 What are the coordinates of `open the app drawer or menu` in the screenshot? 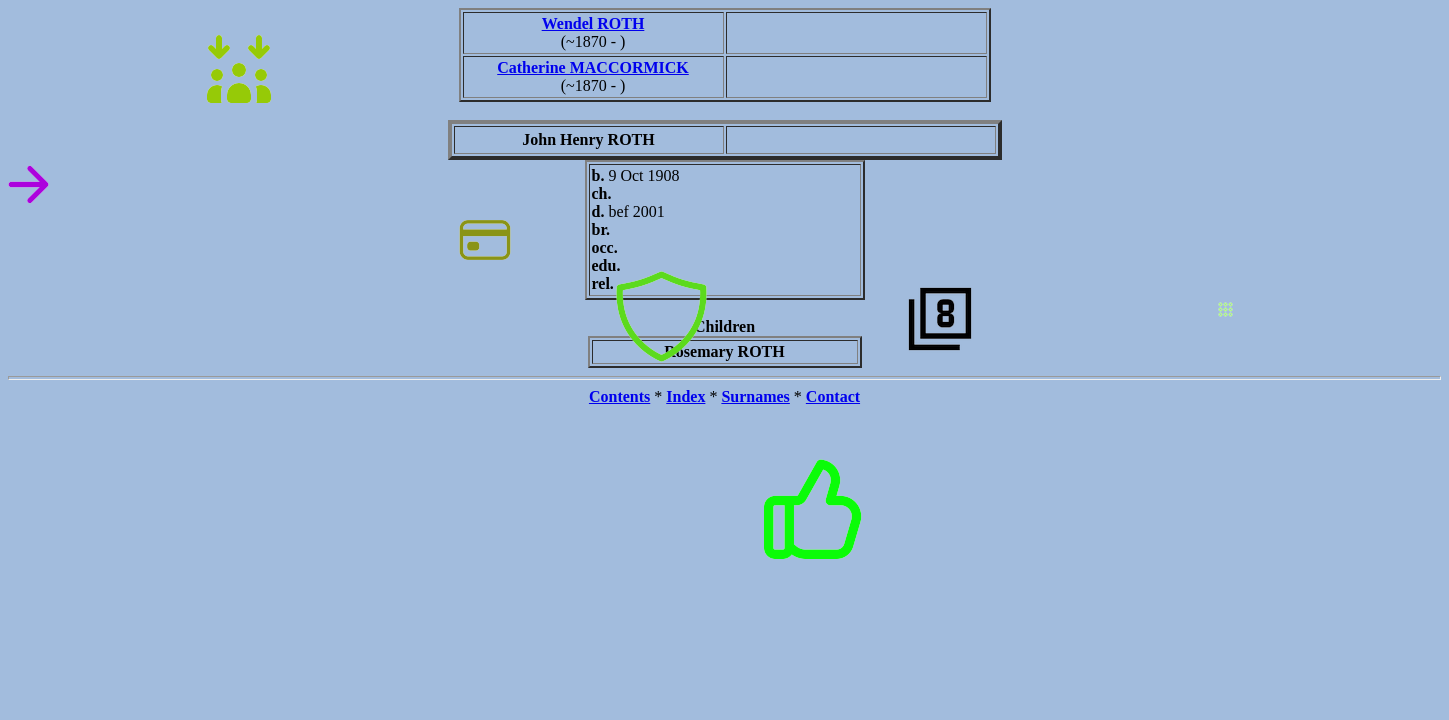 It's located at (1225, 309).